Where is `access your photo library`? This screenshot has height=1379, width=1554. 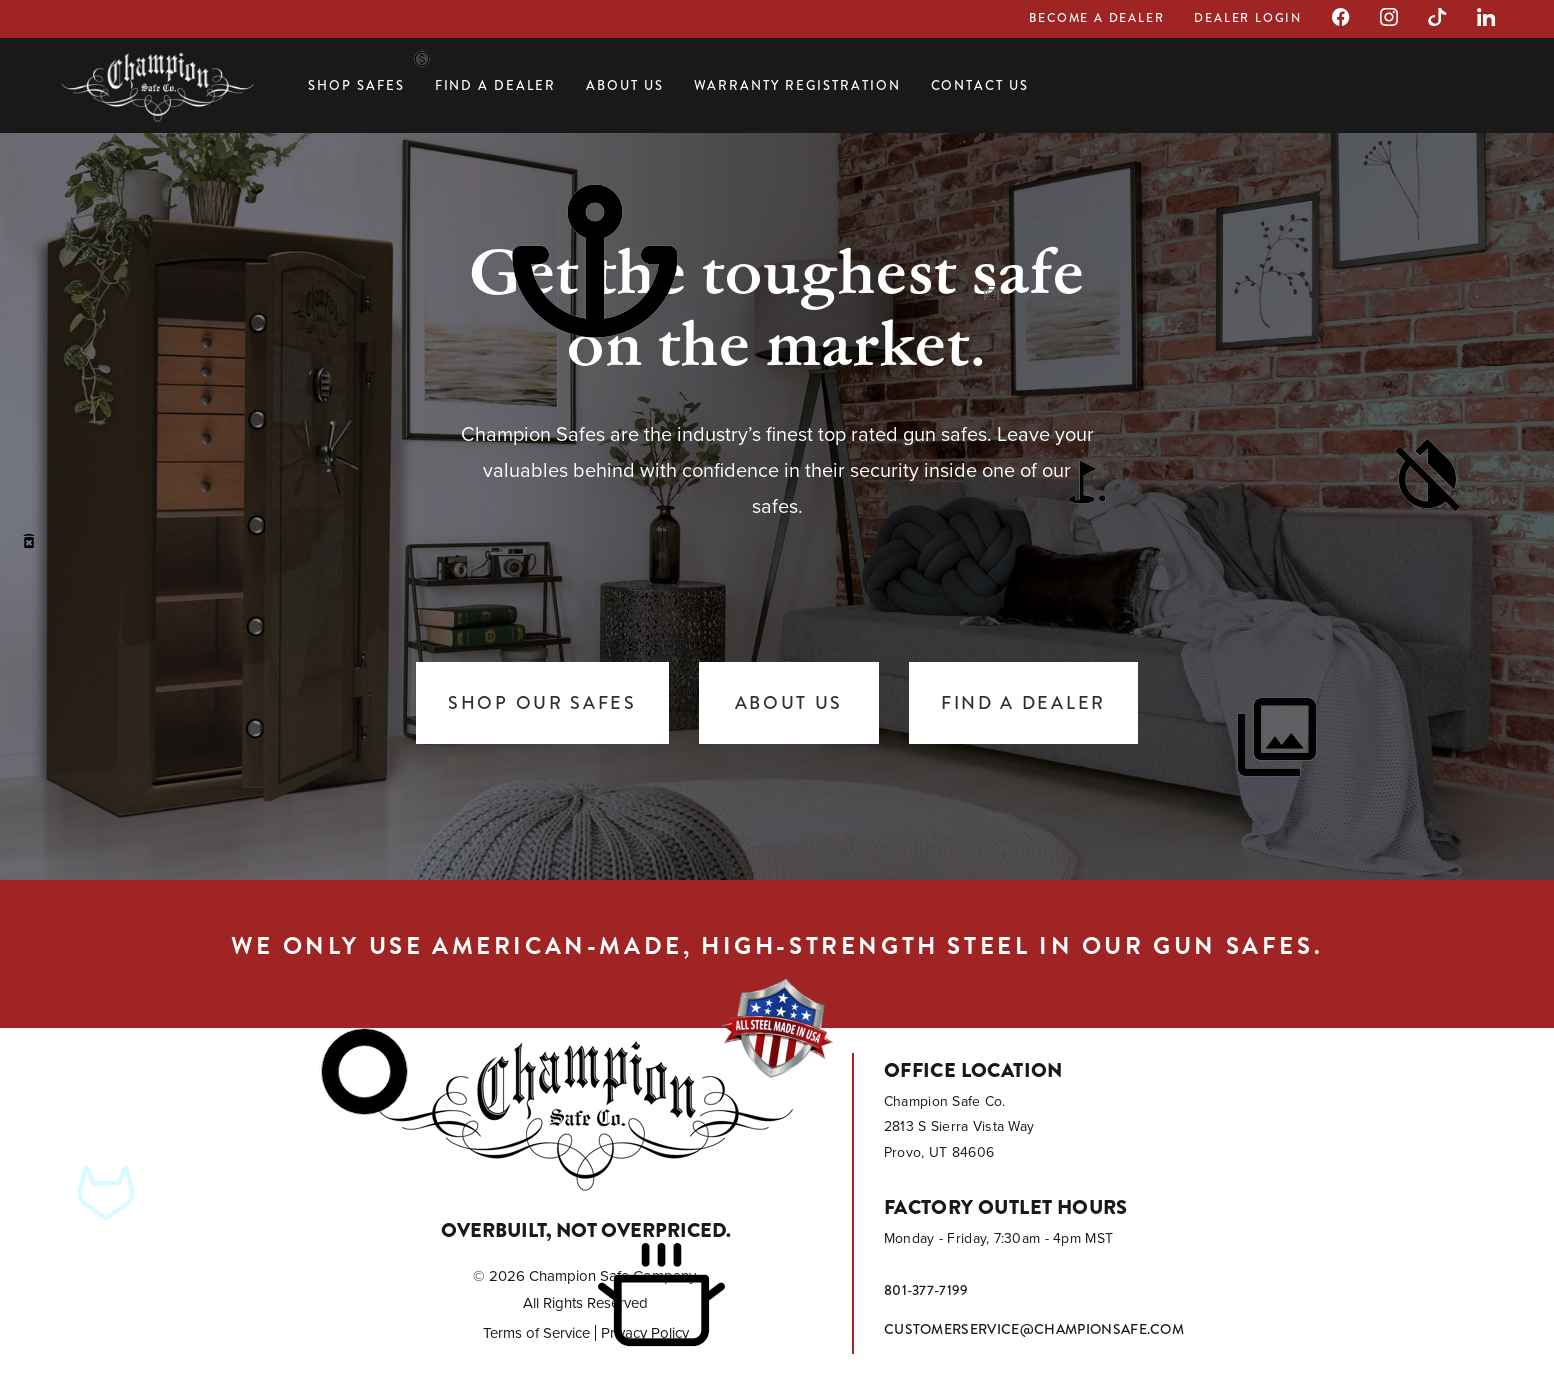
access your photo library is located at coordinates (1277, 737).